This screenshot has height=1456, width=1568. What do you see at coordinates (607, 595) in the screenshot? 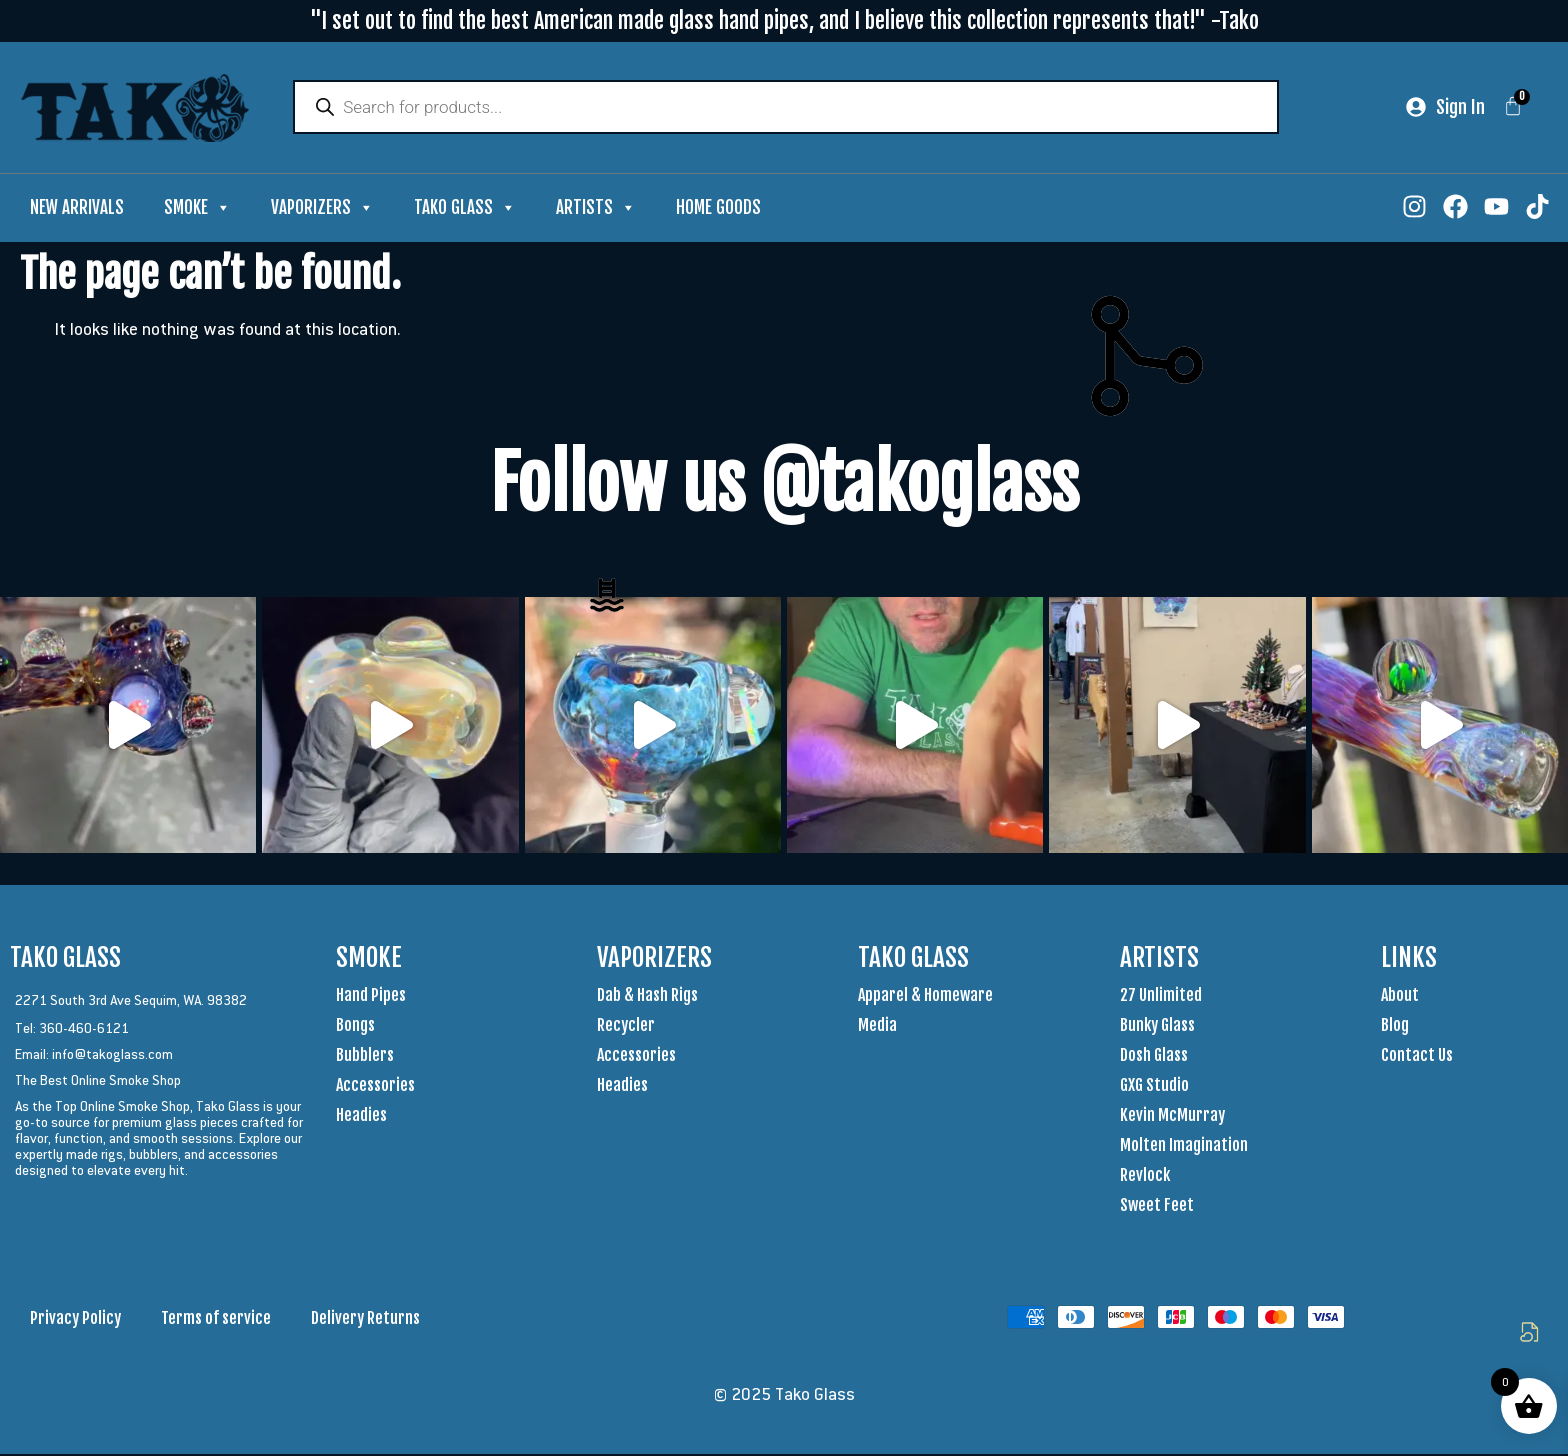
I see `indicates swimming pool amenity available` at bounding box center [607, 595].